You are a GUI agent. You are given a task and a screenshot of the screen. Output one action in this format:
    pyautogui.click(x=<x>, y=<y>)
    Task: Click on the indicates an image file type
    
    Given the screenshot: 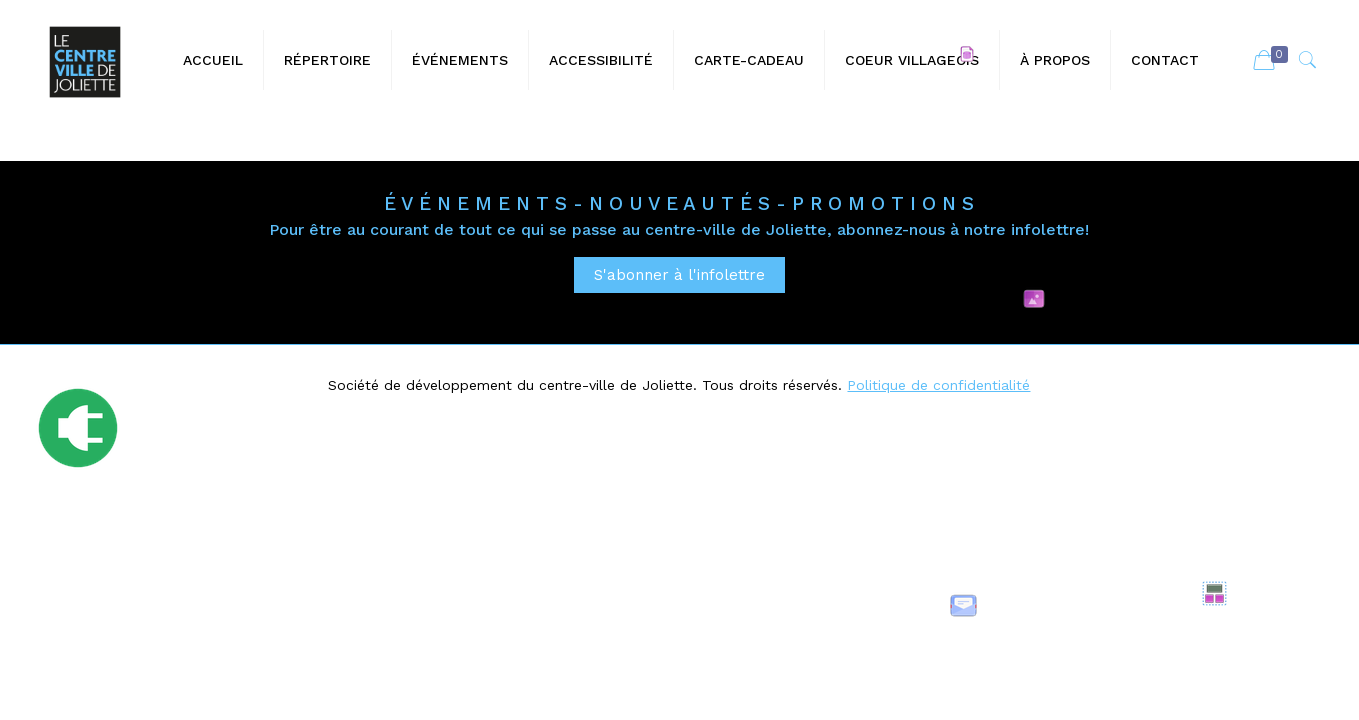 What is the action you would take?
    pyautogui.click(x=1034, y=298)
    